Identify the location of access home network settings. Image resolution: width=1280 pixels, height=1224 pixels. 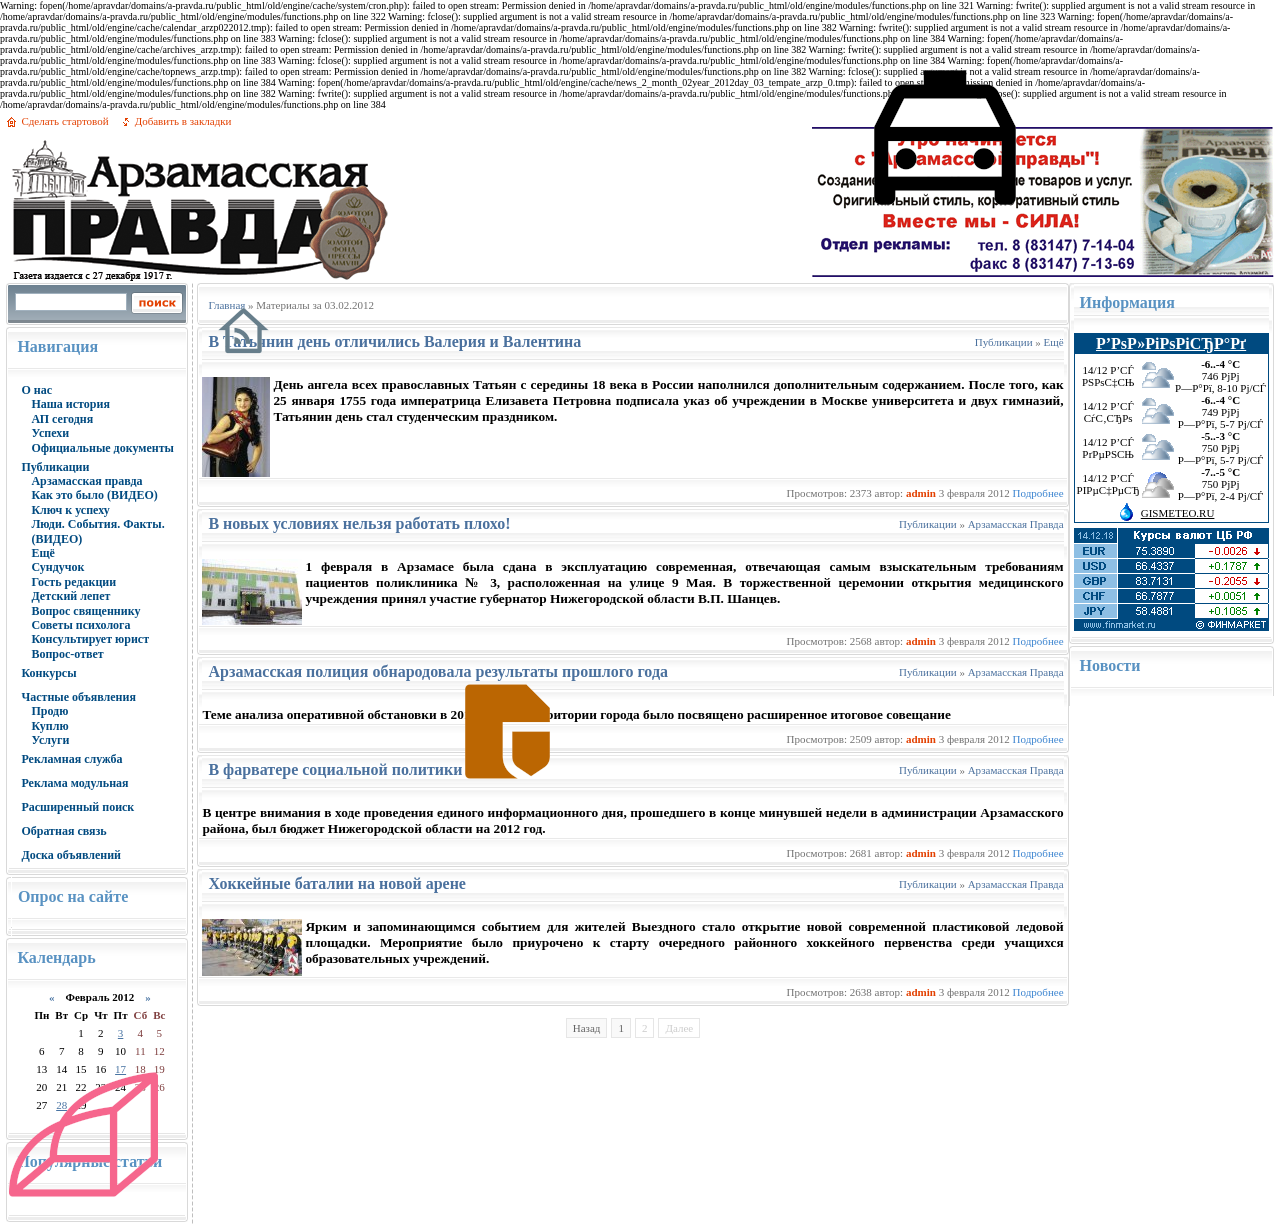
(243, 332).